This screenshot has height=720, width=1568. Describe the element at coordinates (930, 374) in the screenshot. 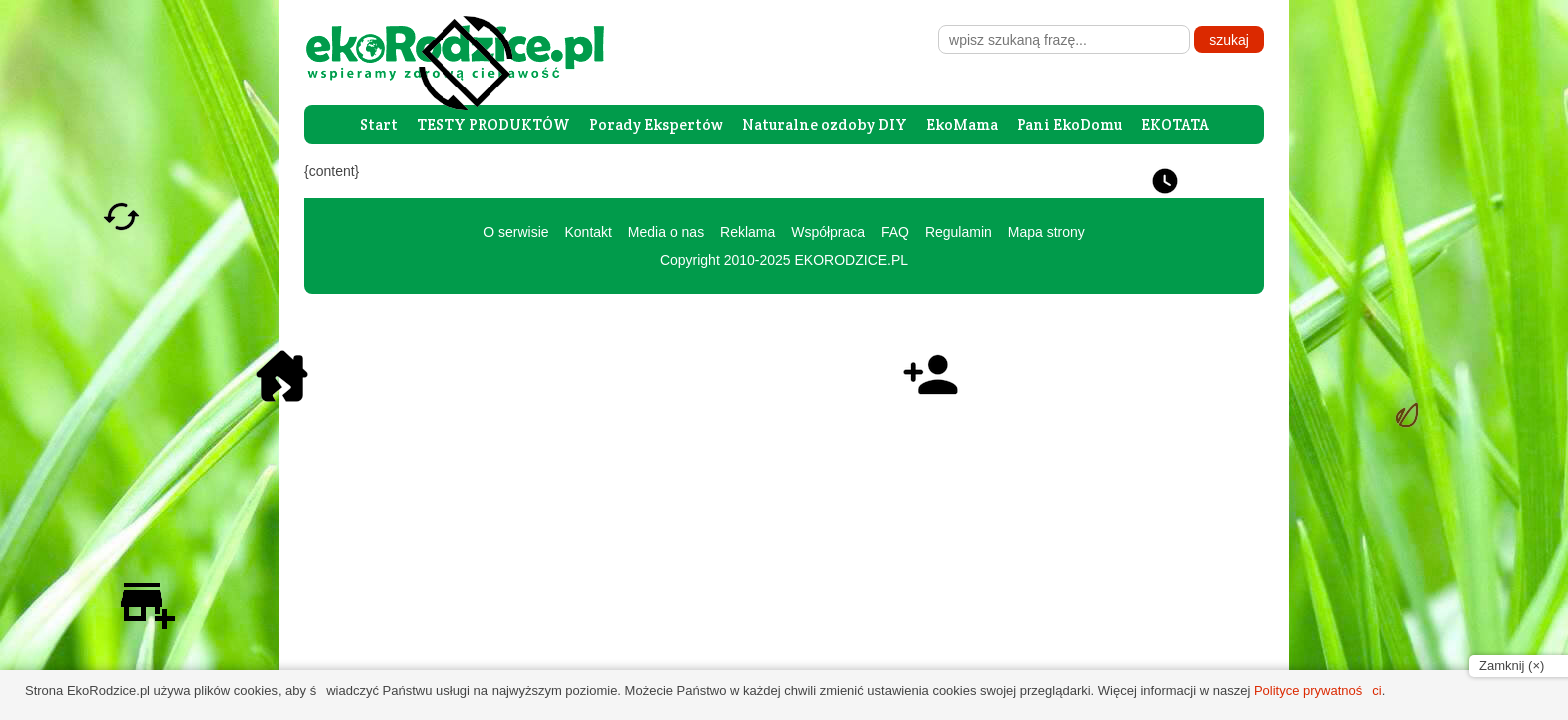

I see `add a new contact` at that location.